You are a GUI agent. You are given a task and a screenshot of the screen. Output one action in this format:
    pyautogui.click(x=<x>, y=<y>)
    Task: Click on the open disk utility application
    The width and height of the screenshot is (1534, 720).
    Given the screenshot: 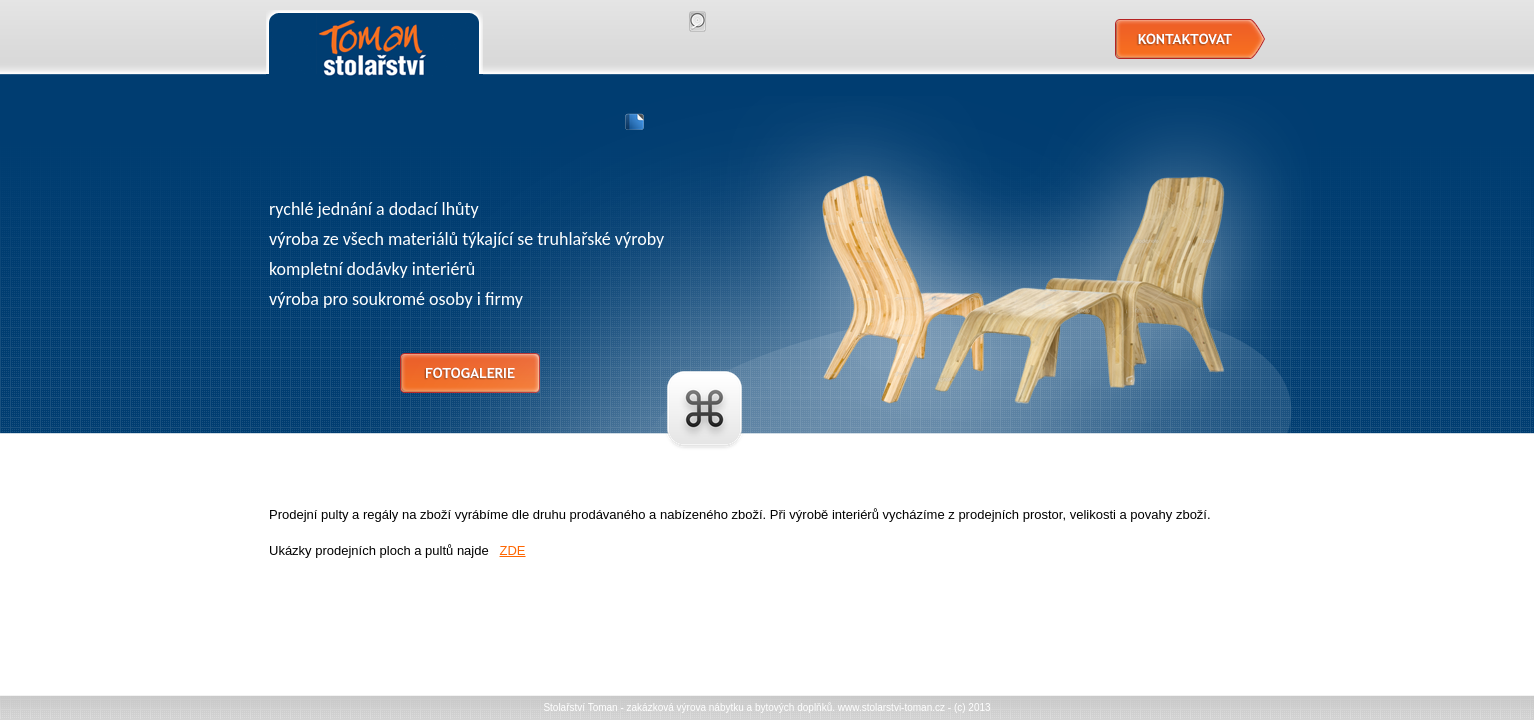 What is the action you would take?
    pyautogui.click(x=697, y=21)
    